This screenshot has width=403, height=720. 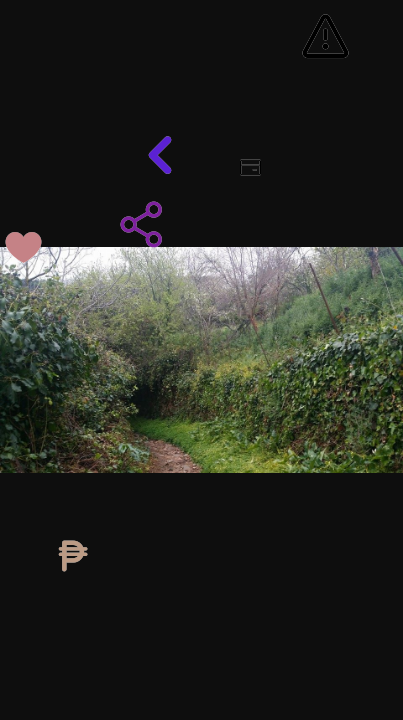 What do you see at coordinates (143, 224) in the screenshot?
I see `share content to other apps or platforms` at bounding box center [143, 224].